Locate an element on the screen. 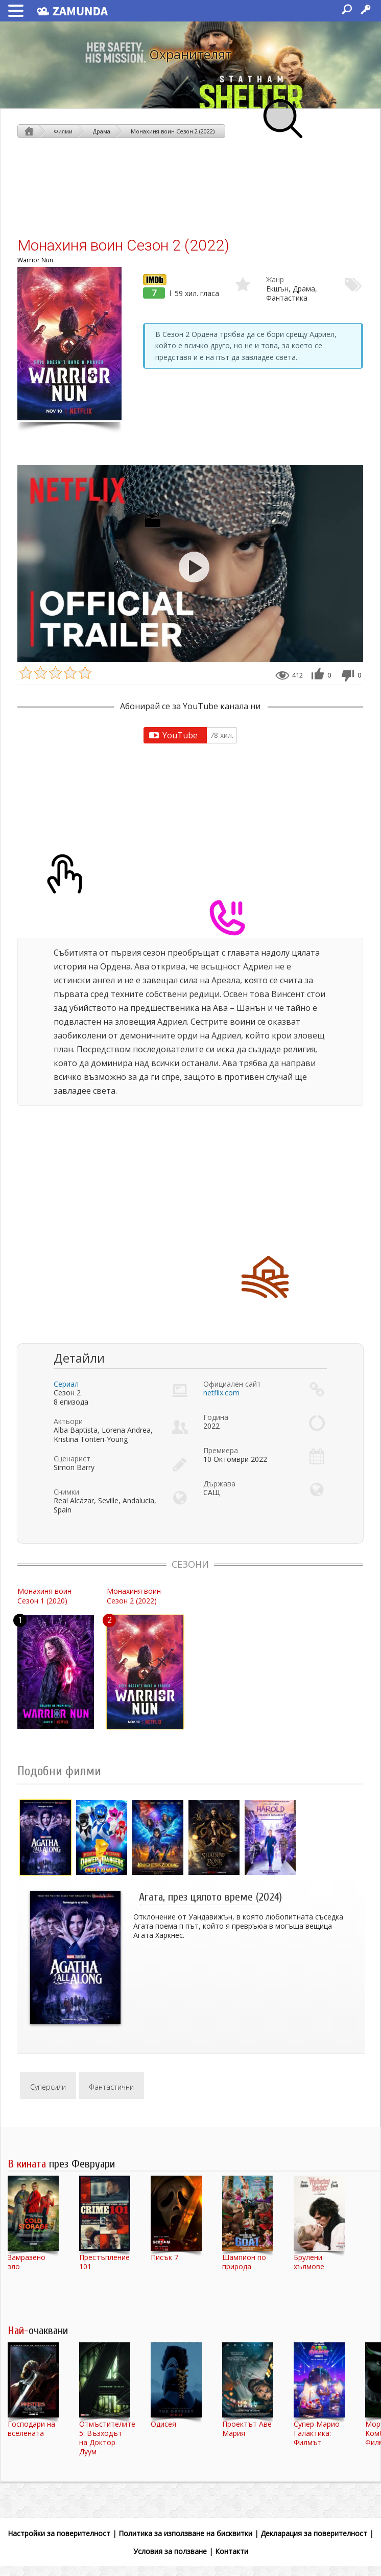 The width and height of the screenshot is (381, 2576). access video or movie content is located at coordinates (153, 521).